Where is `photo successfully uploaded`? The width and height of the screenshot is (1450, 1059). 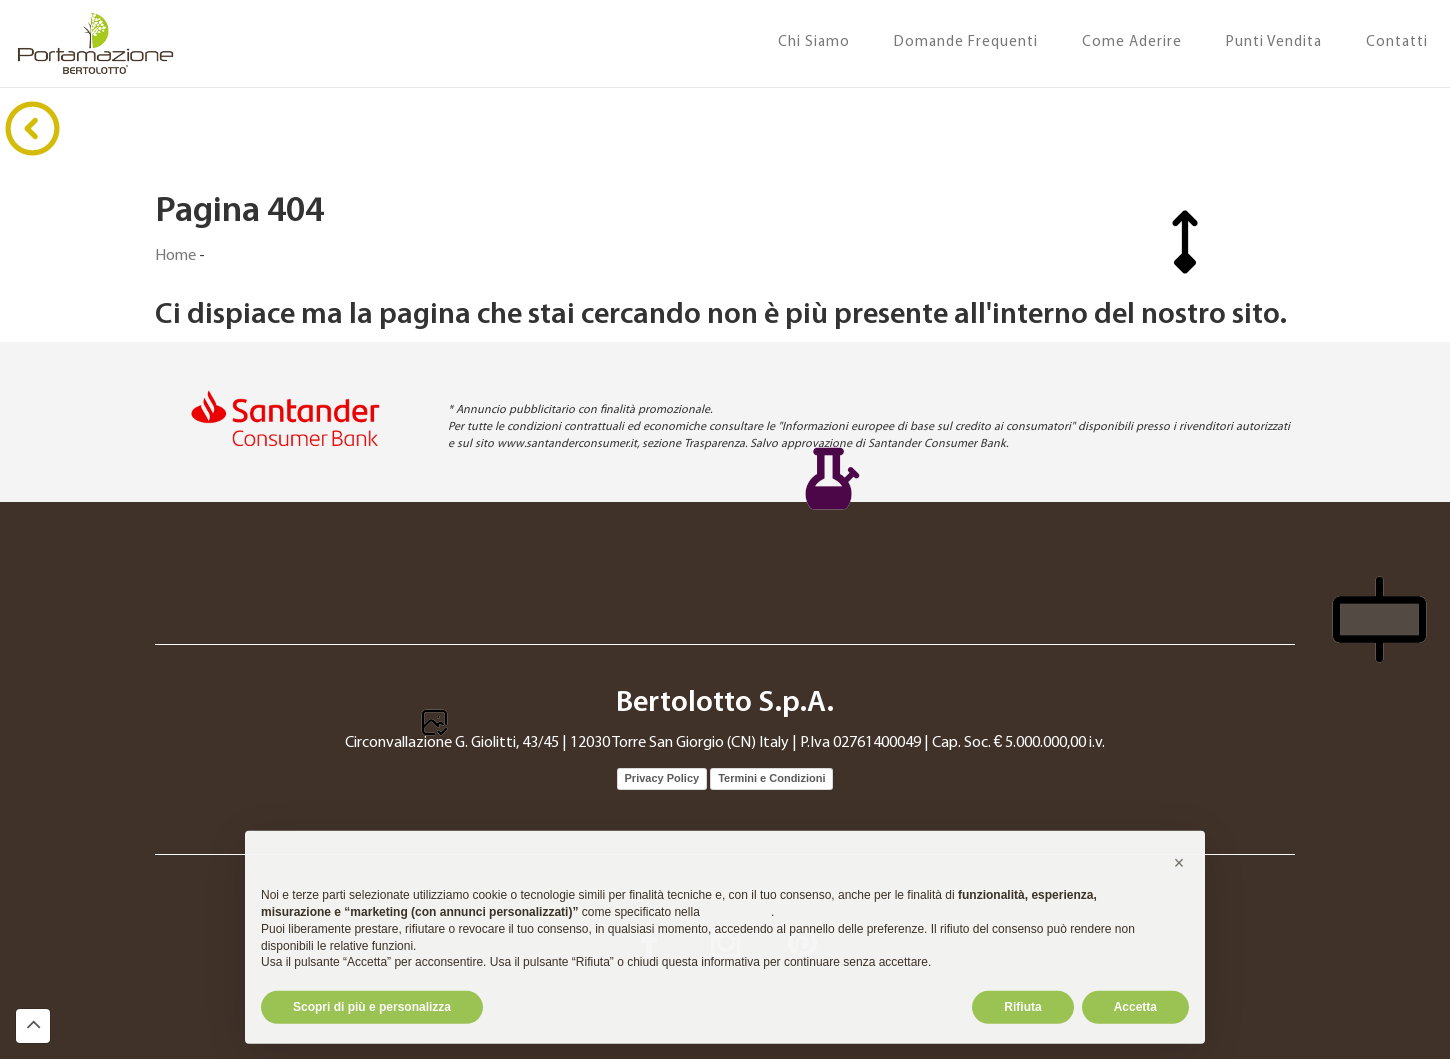
photo successfully uploaded is located at coordinates (434, 722).